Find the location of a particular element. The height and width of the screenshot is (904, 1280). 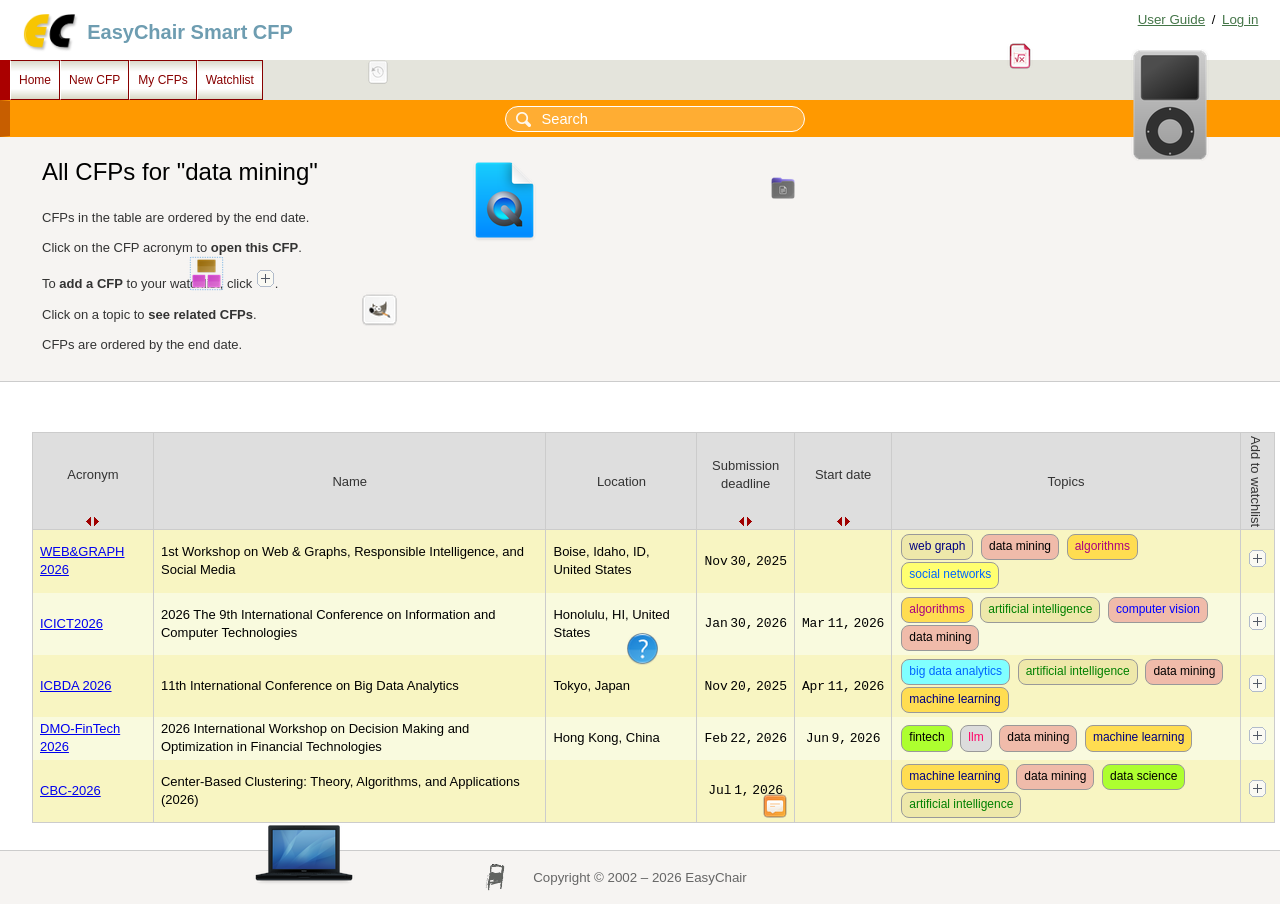

represents a macbook device in system settings is located at coordinates (304, 849).